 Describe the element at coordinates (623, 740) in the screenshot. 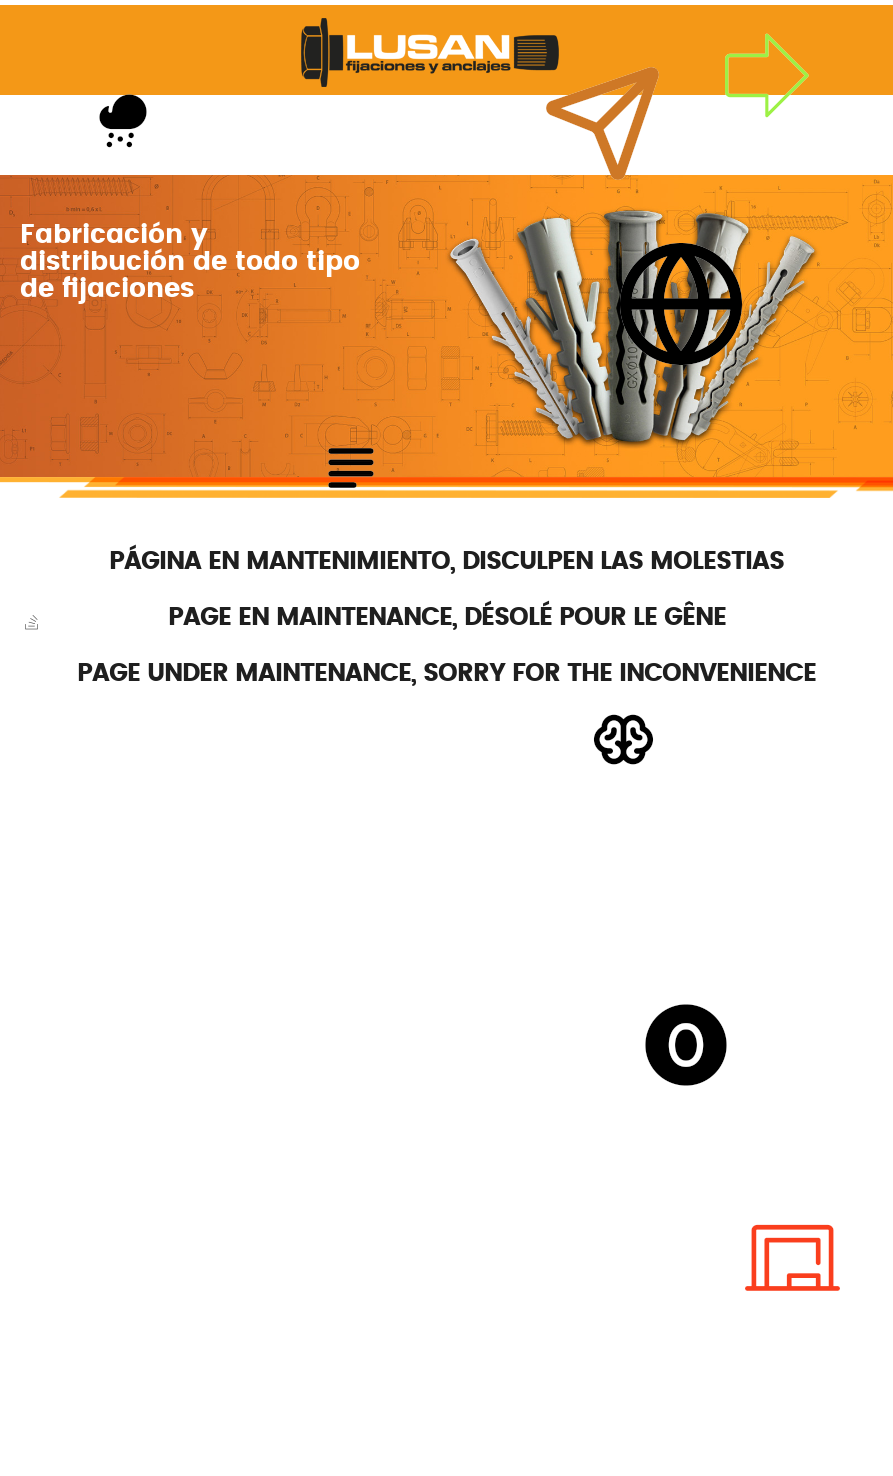

I see `access AI or smart features` at that location.